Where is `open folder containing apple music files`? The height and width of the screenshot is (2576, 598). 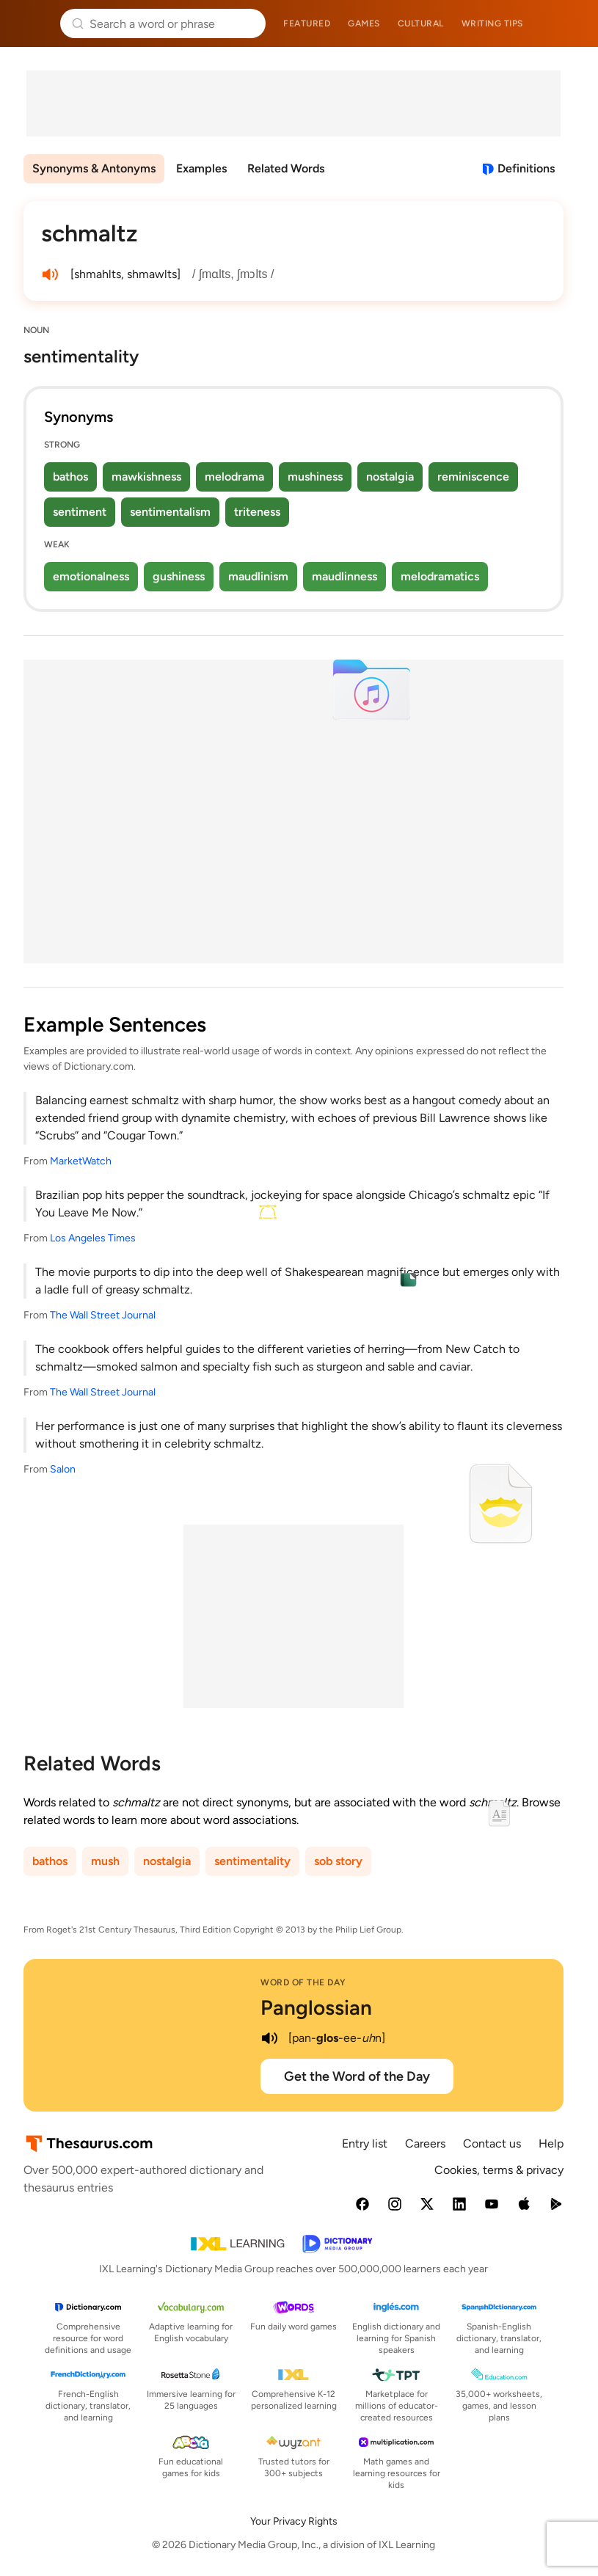
open folder containing apple music files is located at coordinates (371, 692).